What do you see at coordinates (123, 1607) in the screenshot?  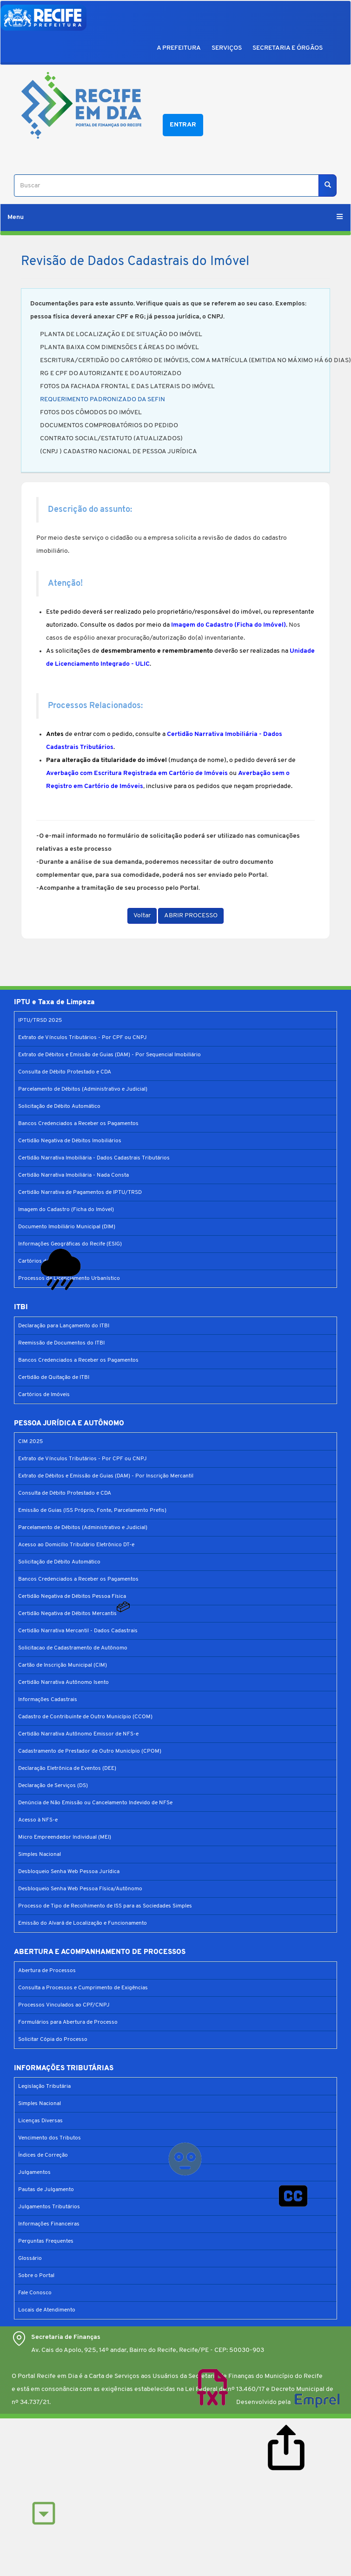 I see `access building or construction features` at bounding box center [123, 1607].